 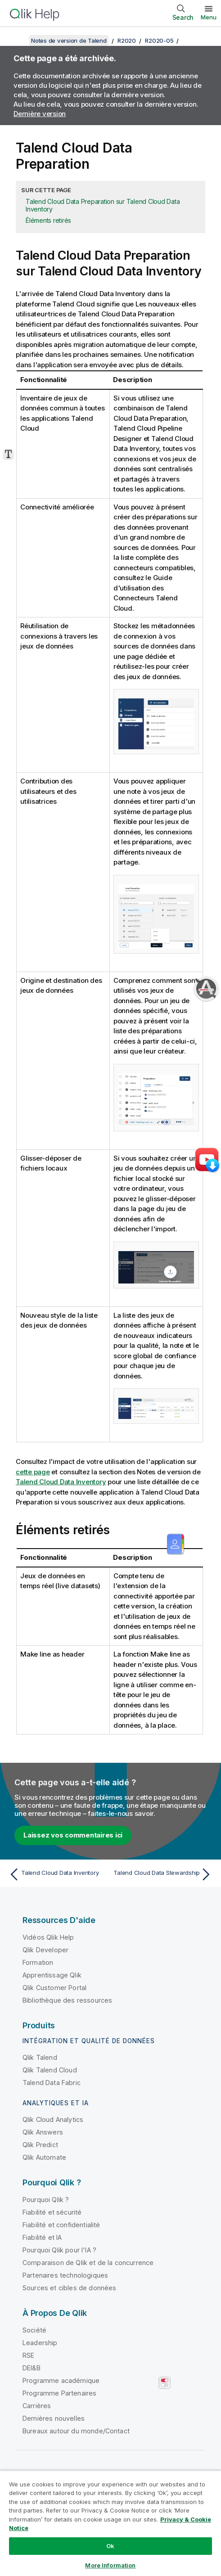 I want to click on open unity tweak tool settings, so click(x=164, y=2382).